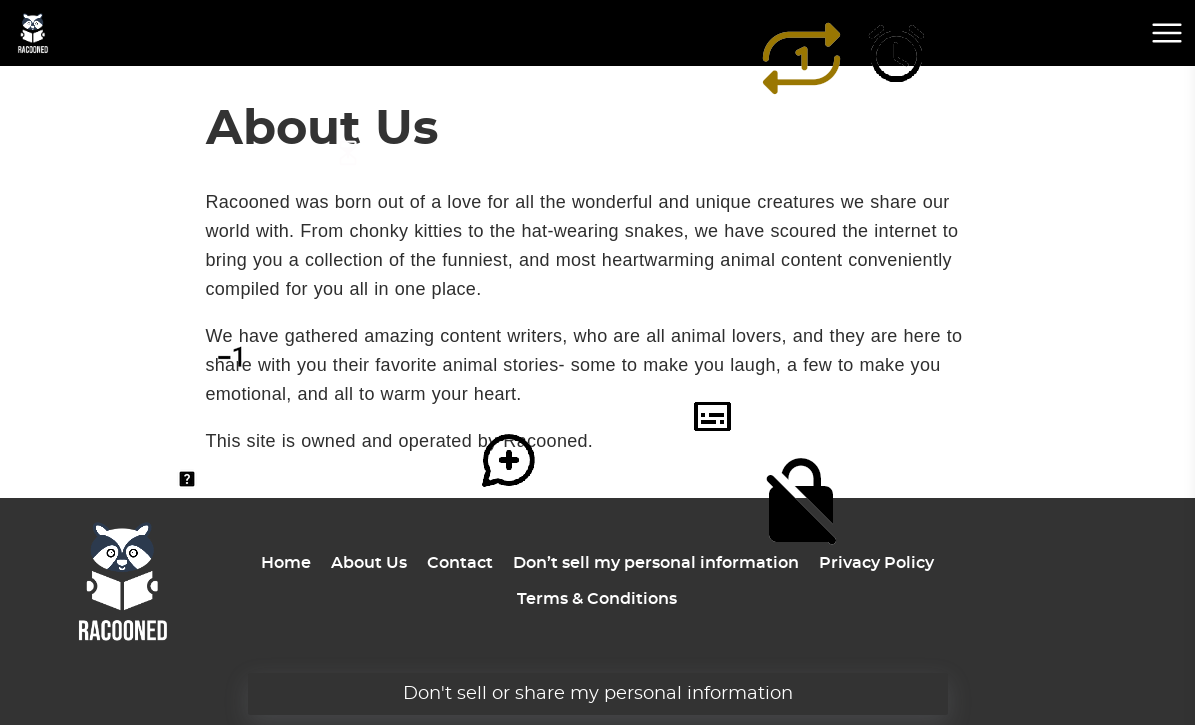  What do you see at coordinates (187, 479) in the screenshot?
I see `access help center or support resources` at bounding box center [187, 479].